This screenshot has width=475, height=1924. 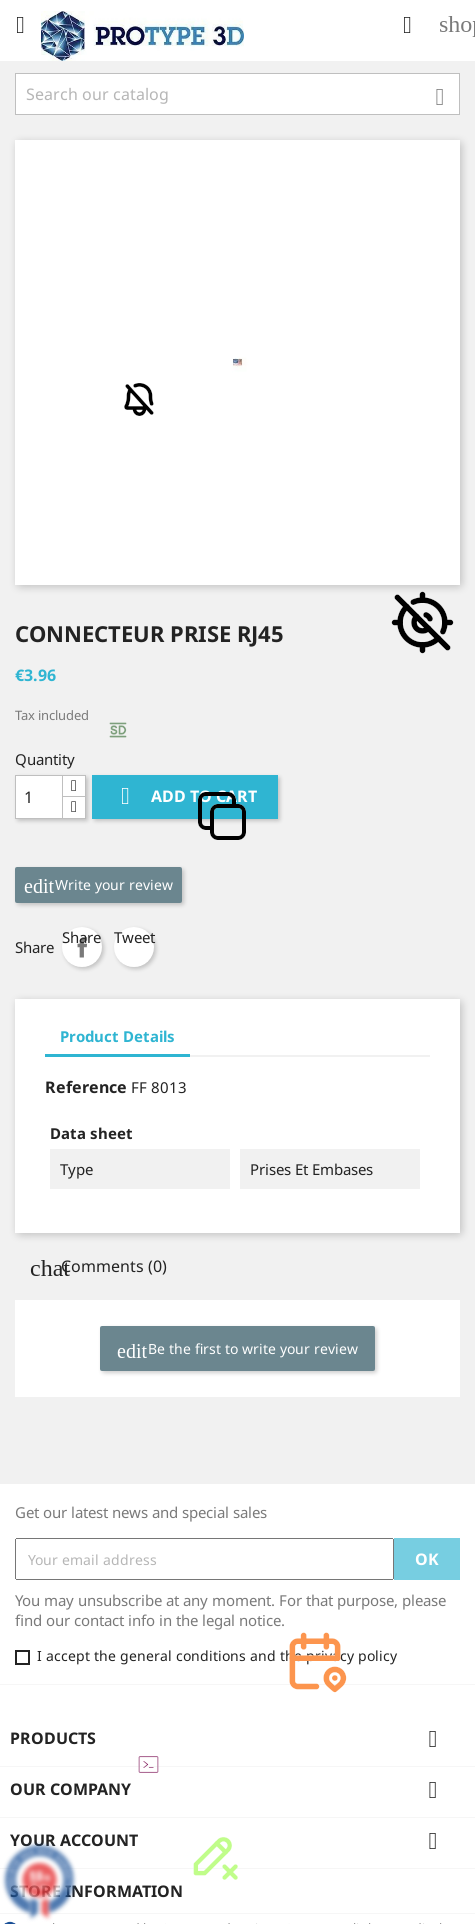 What do you see at coordinates (213, 1855) in the screenshot?
I see `cancel editing mode` at bounding box center [213, 1855].